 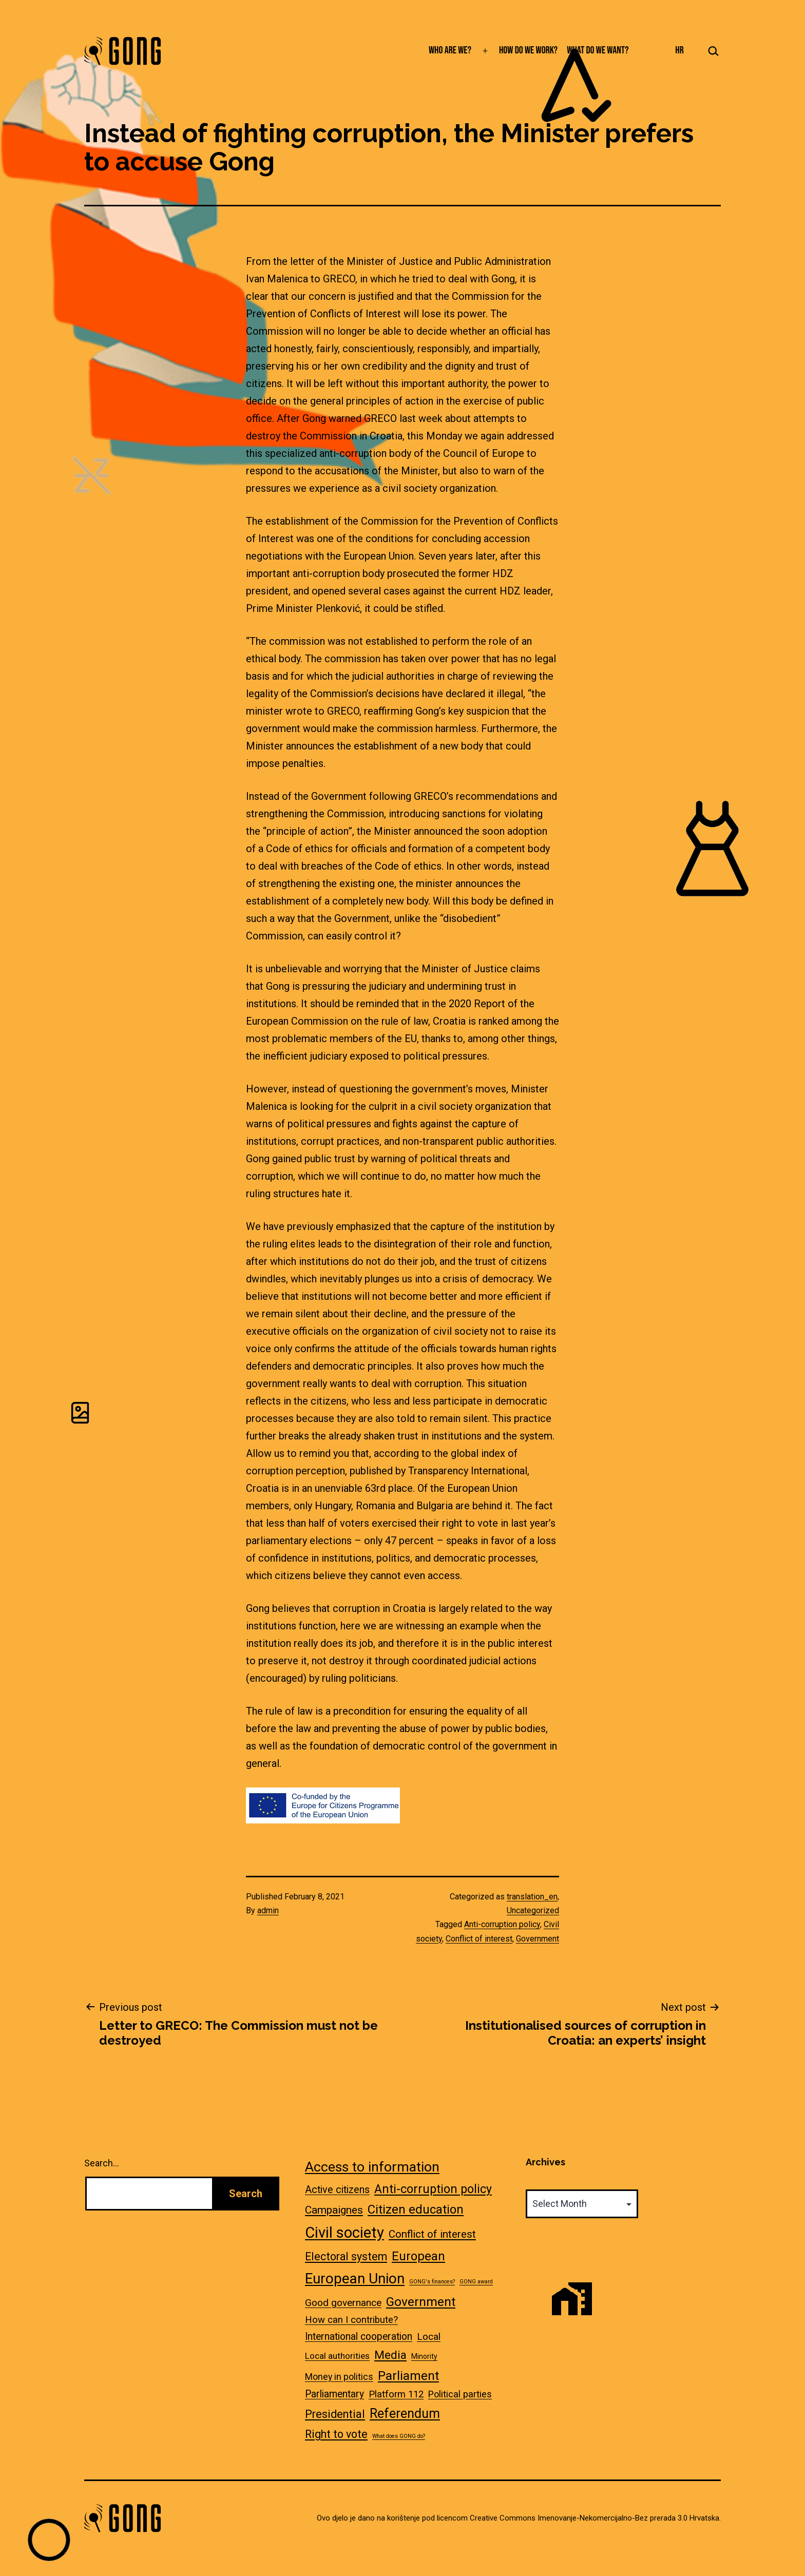 What do you see at coordinates (712, 853) in the screenshot?
I see `browse women's clothing or dresses` at bounding box center [712, 853].